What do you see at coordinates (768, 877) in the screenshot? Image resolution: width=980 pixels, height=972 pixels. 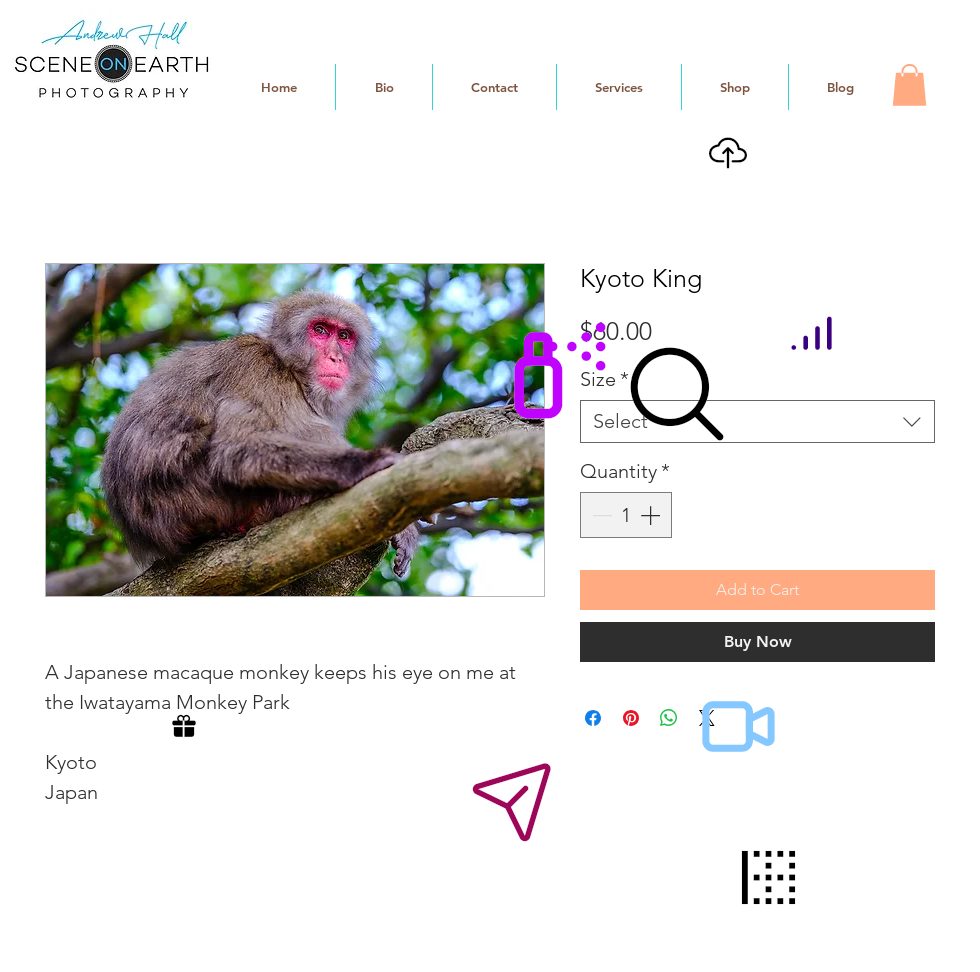 I see `apply border to left edge only` at bounding box center [768, 877].